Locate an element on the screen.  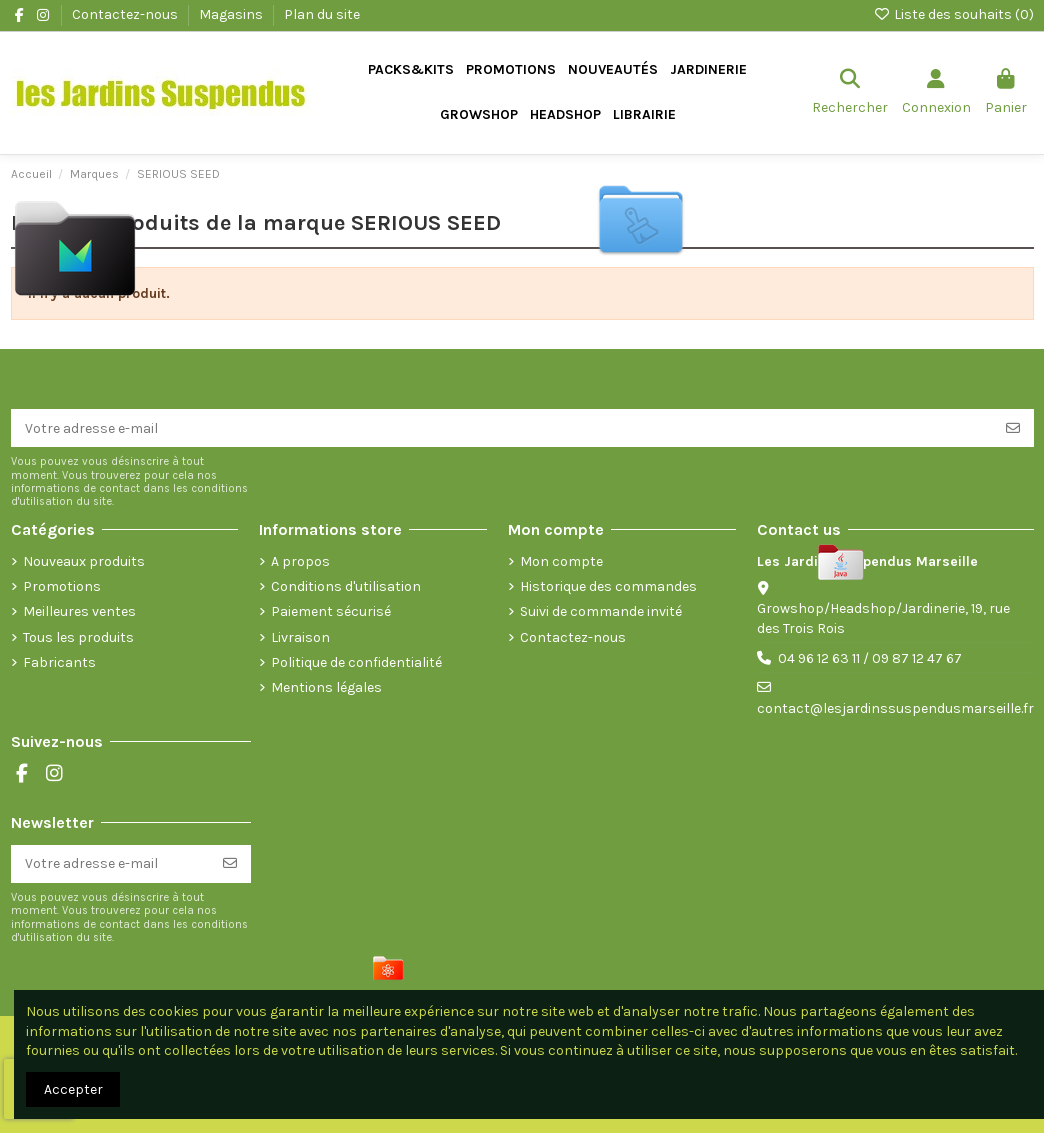
open jetbrains mps project folder is located at coordinates (74, 251).